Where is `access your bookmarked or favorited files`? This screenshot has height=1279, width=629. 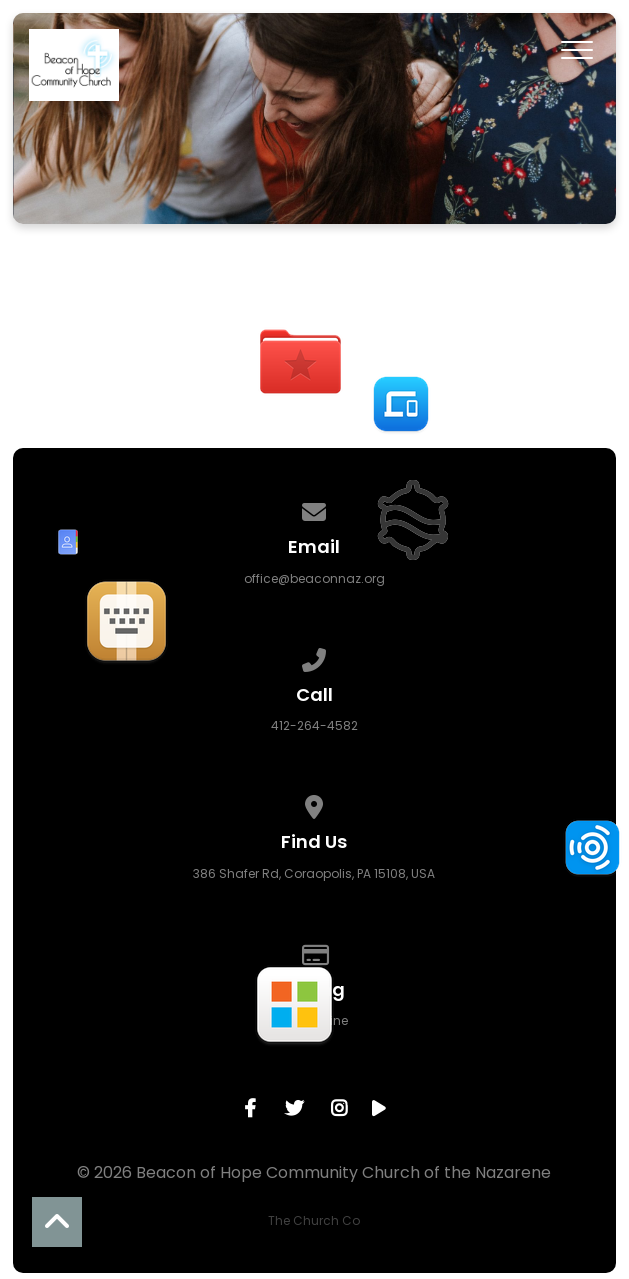 access your bookmarked or favorited files is located at coordinates (300, 361).